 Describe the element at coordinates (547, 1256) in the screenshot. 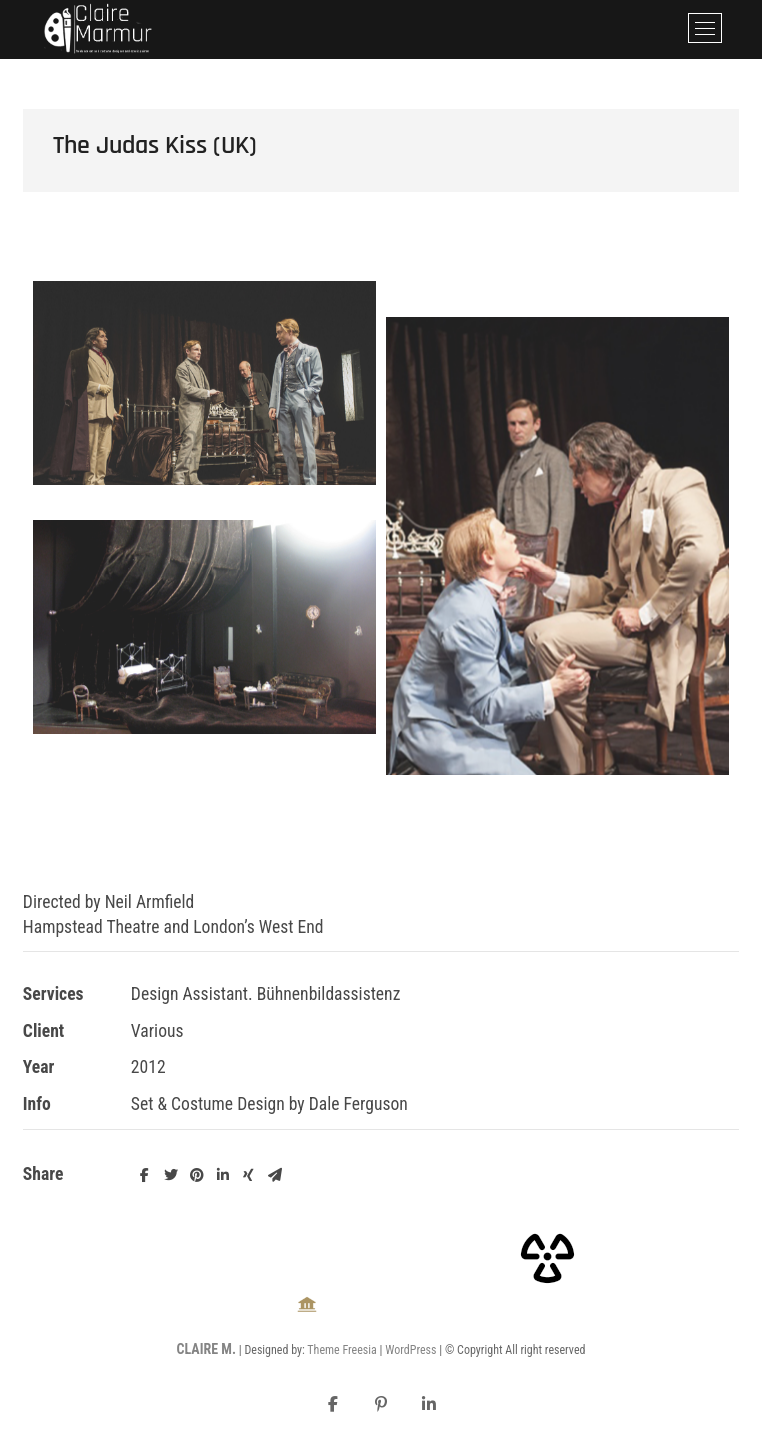

I see `indicates radioactive or hazardous material warning` at that location.